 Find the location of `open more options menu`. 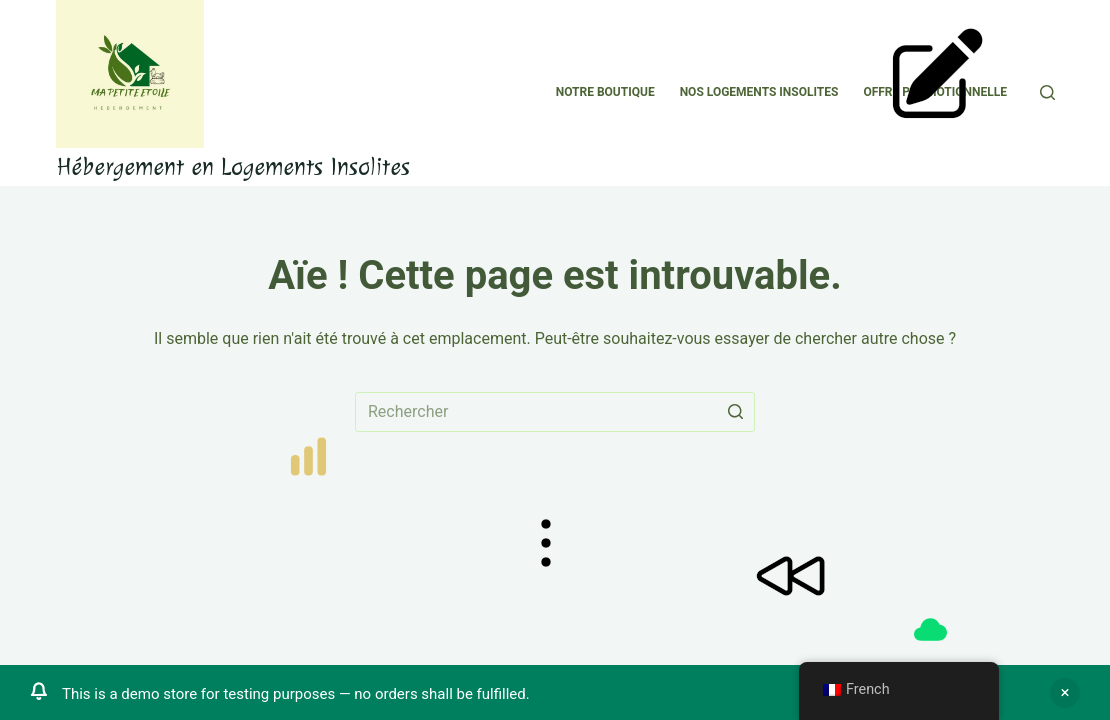

open more options menu is located at coordinates (546, 543).